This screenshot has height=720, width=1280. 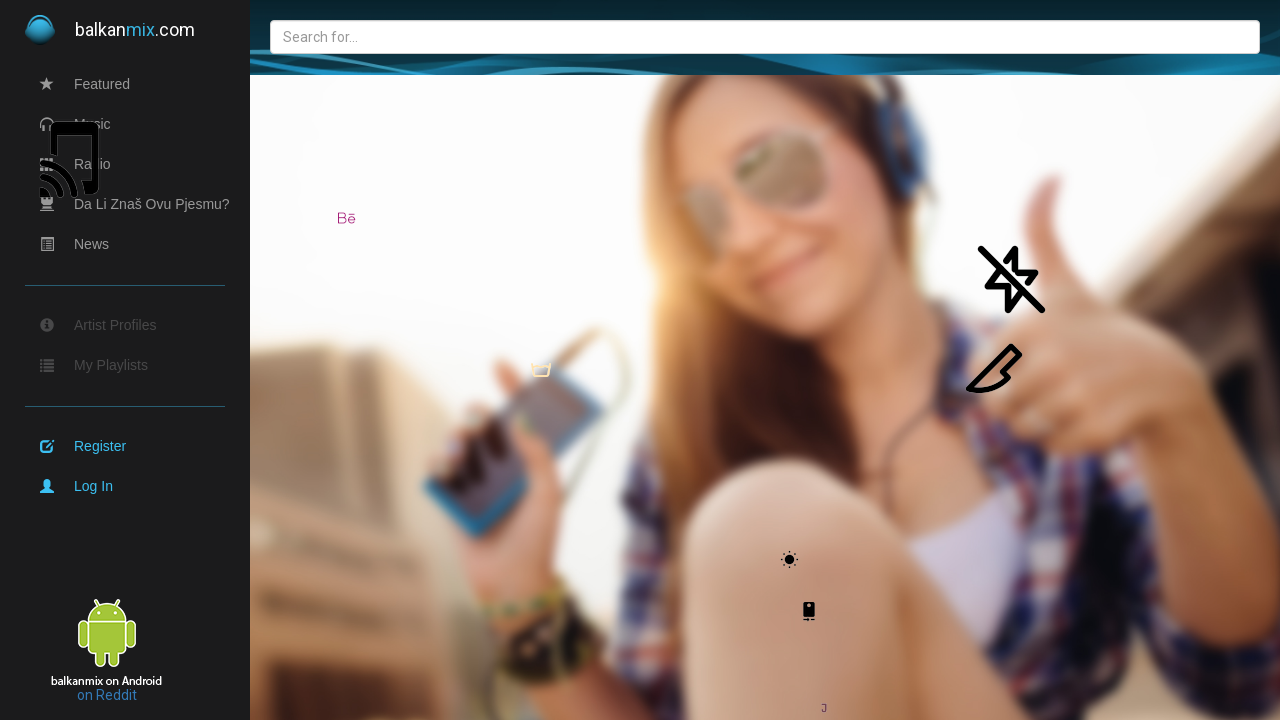 I want to click on wash or laundry care instructions, so click(x=541, y=370).